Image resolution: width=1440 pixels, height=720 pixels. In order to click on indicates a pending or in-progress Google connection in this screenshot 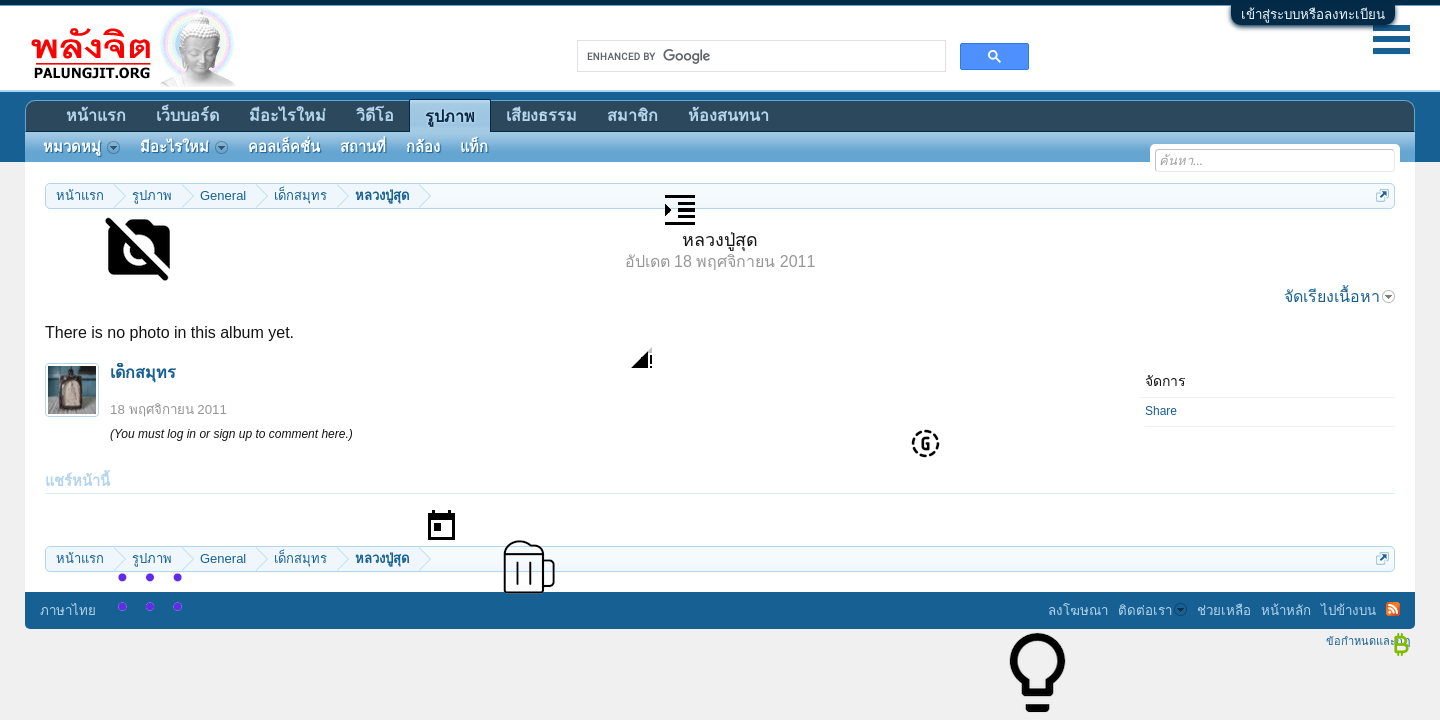, I will do `click(925, 443)`.